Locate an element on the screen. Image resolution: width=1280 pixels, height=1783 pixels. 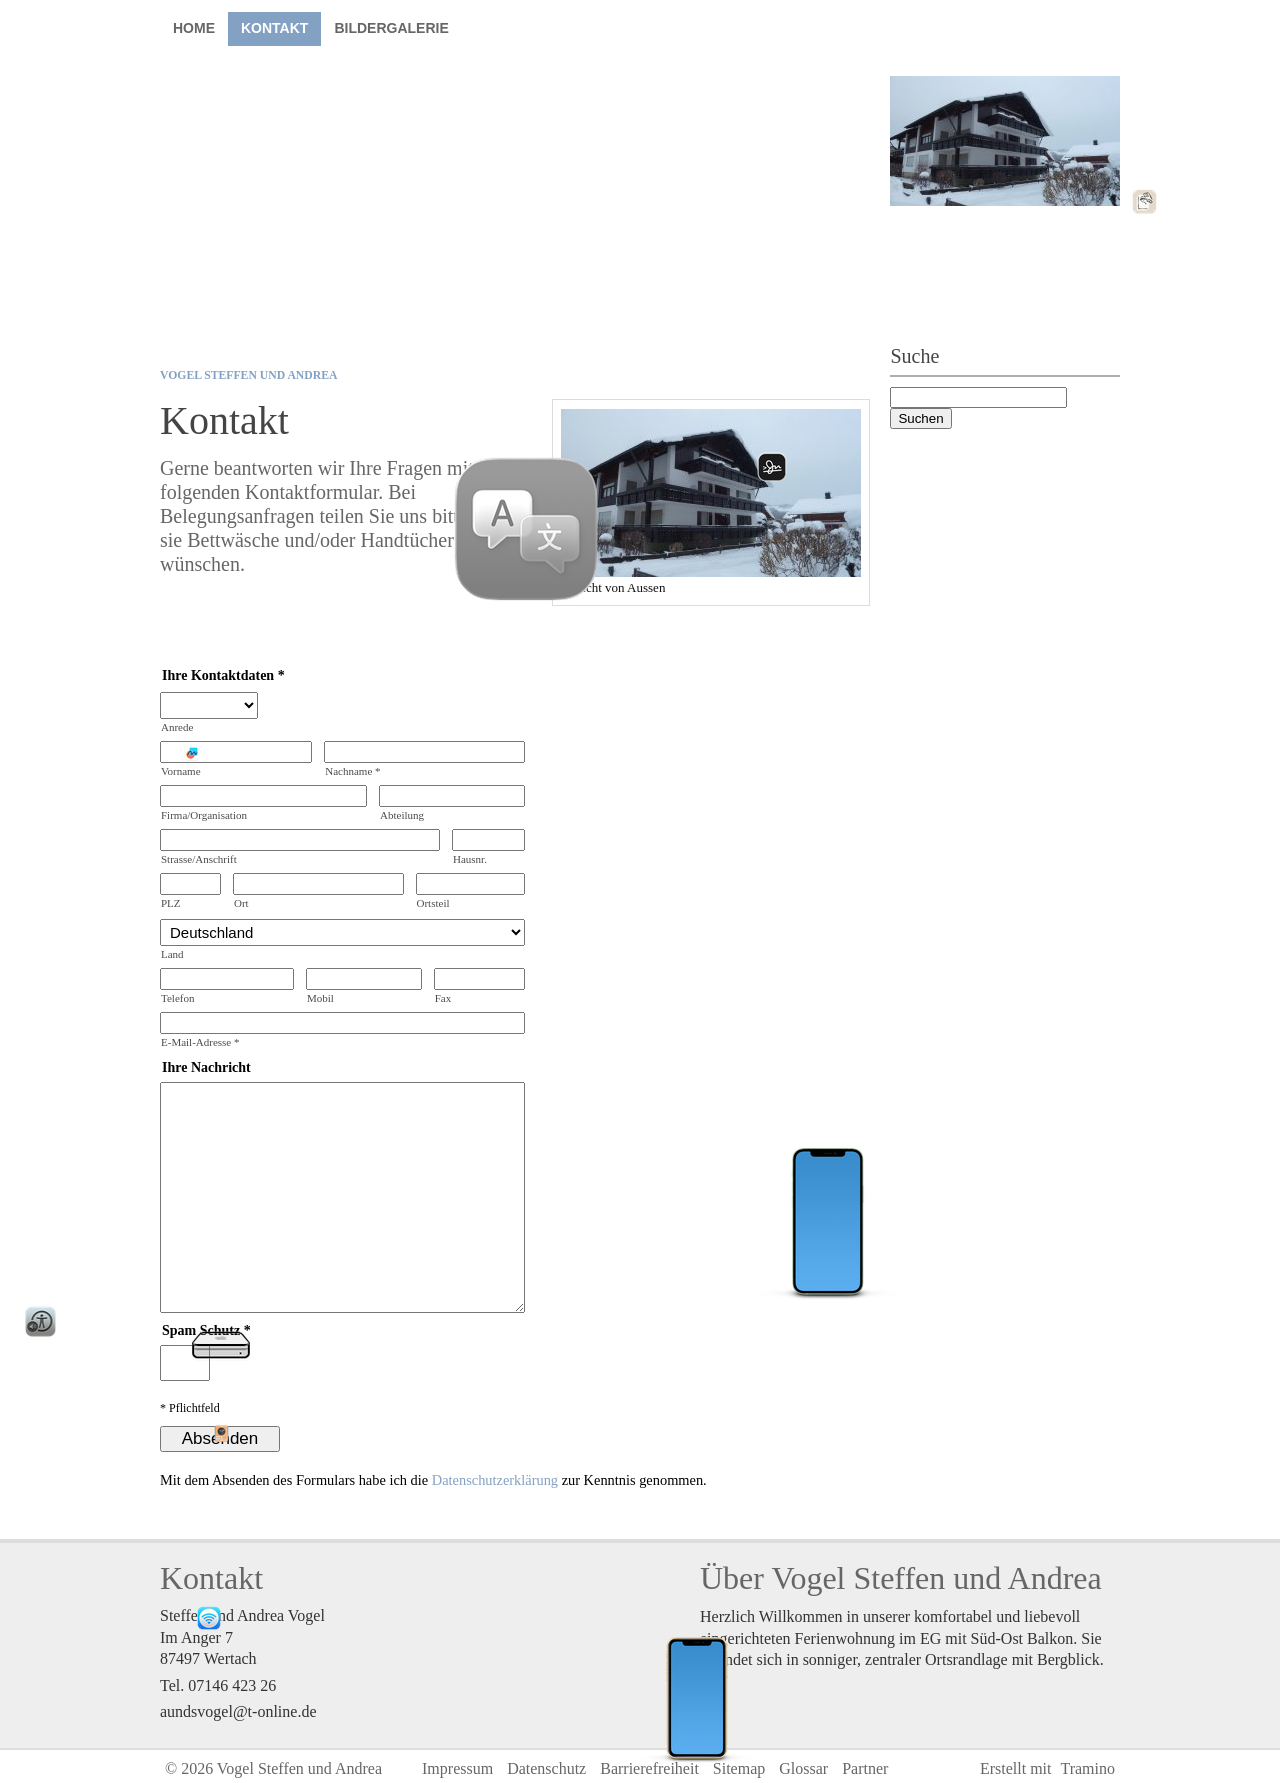
iPhone XR device icon is located at coordinates (697, 1700).